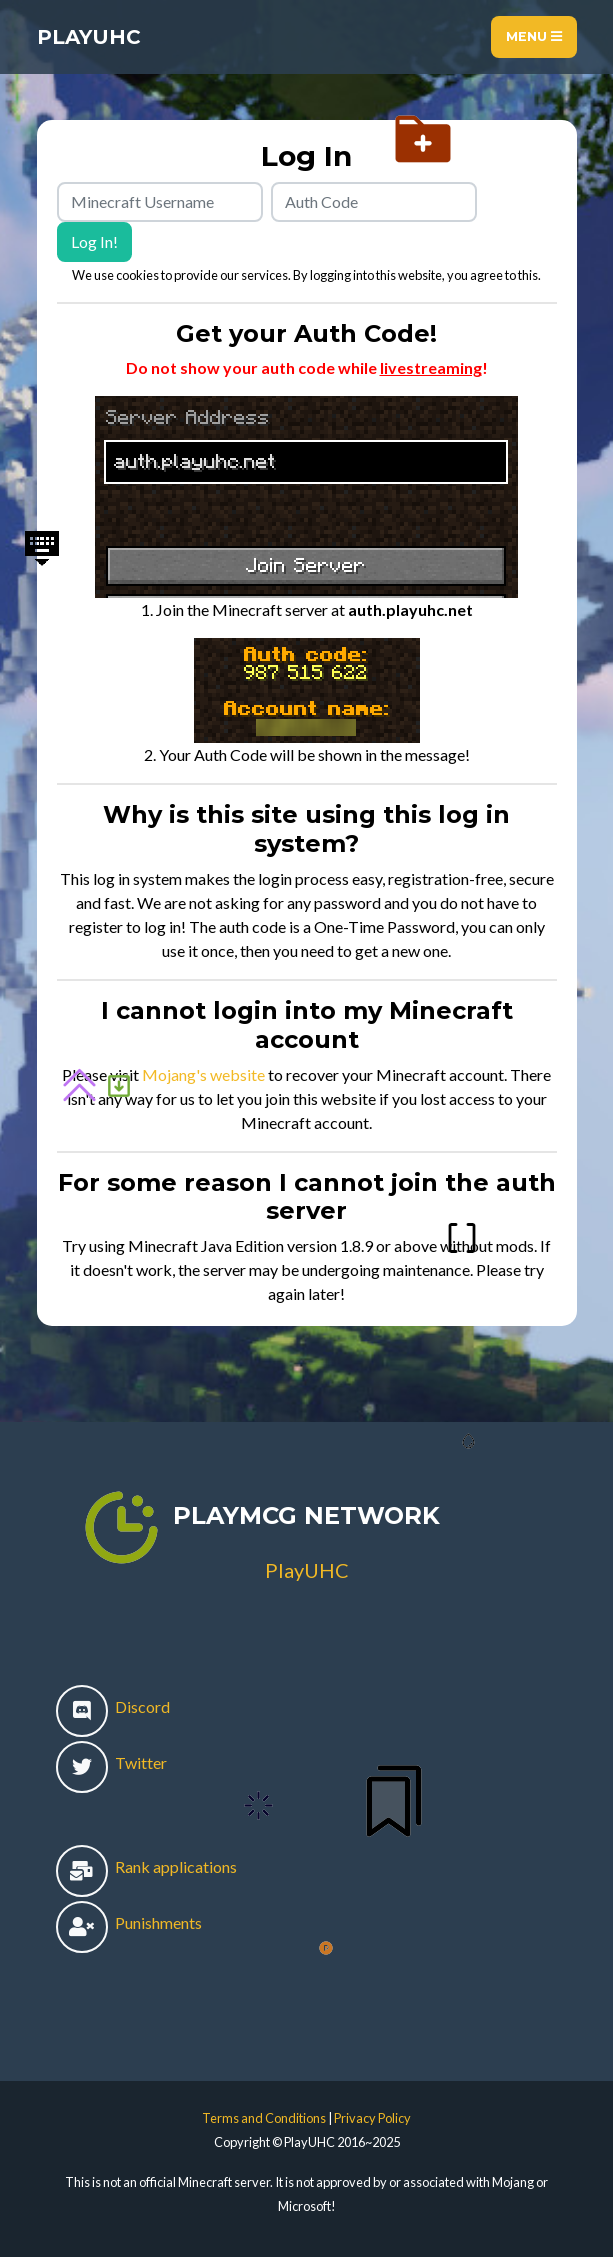 The width and height of the screenshot is (613, 2257). Describe the element at coordinates (79, 1086) in the screenshot. I see `scroll to top of page` at that location.